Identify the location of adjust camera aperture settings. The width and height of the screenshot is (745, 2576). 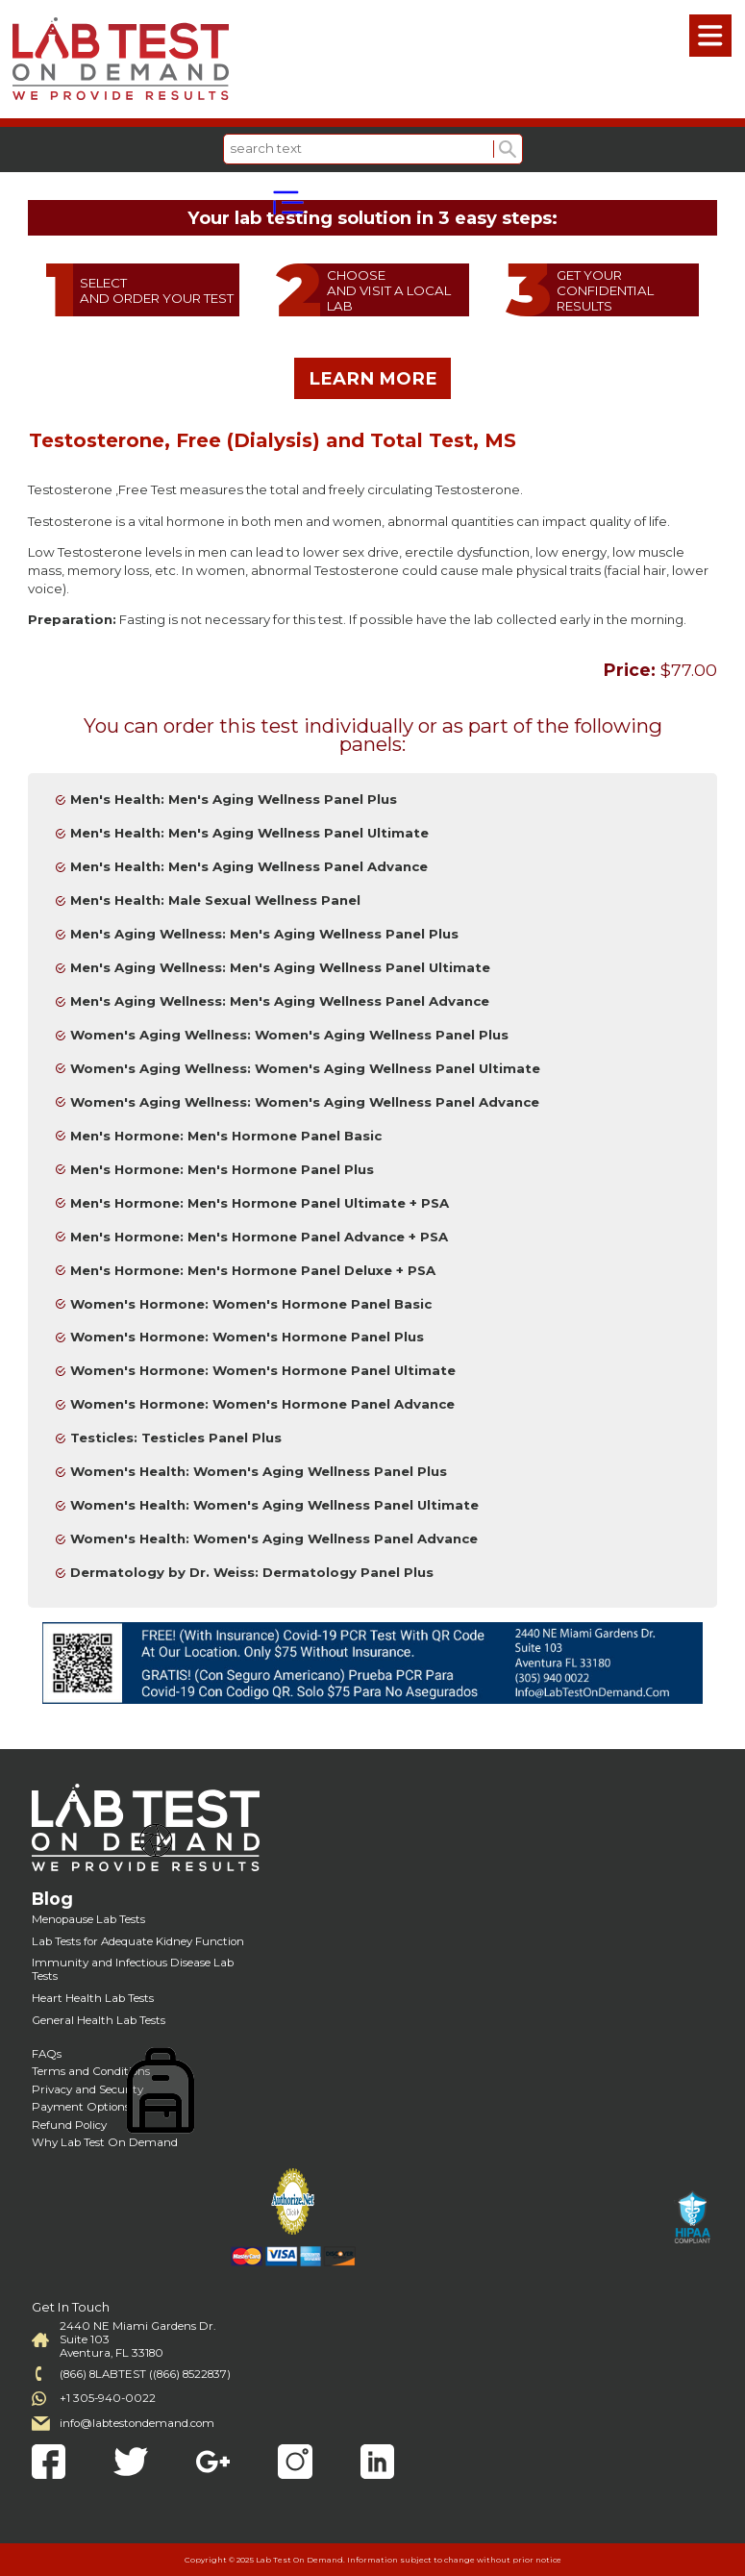
(156, 1840).